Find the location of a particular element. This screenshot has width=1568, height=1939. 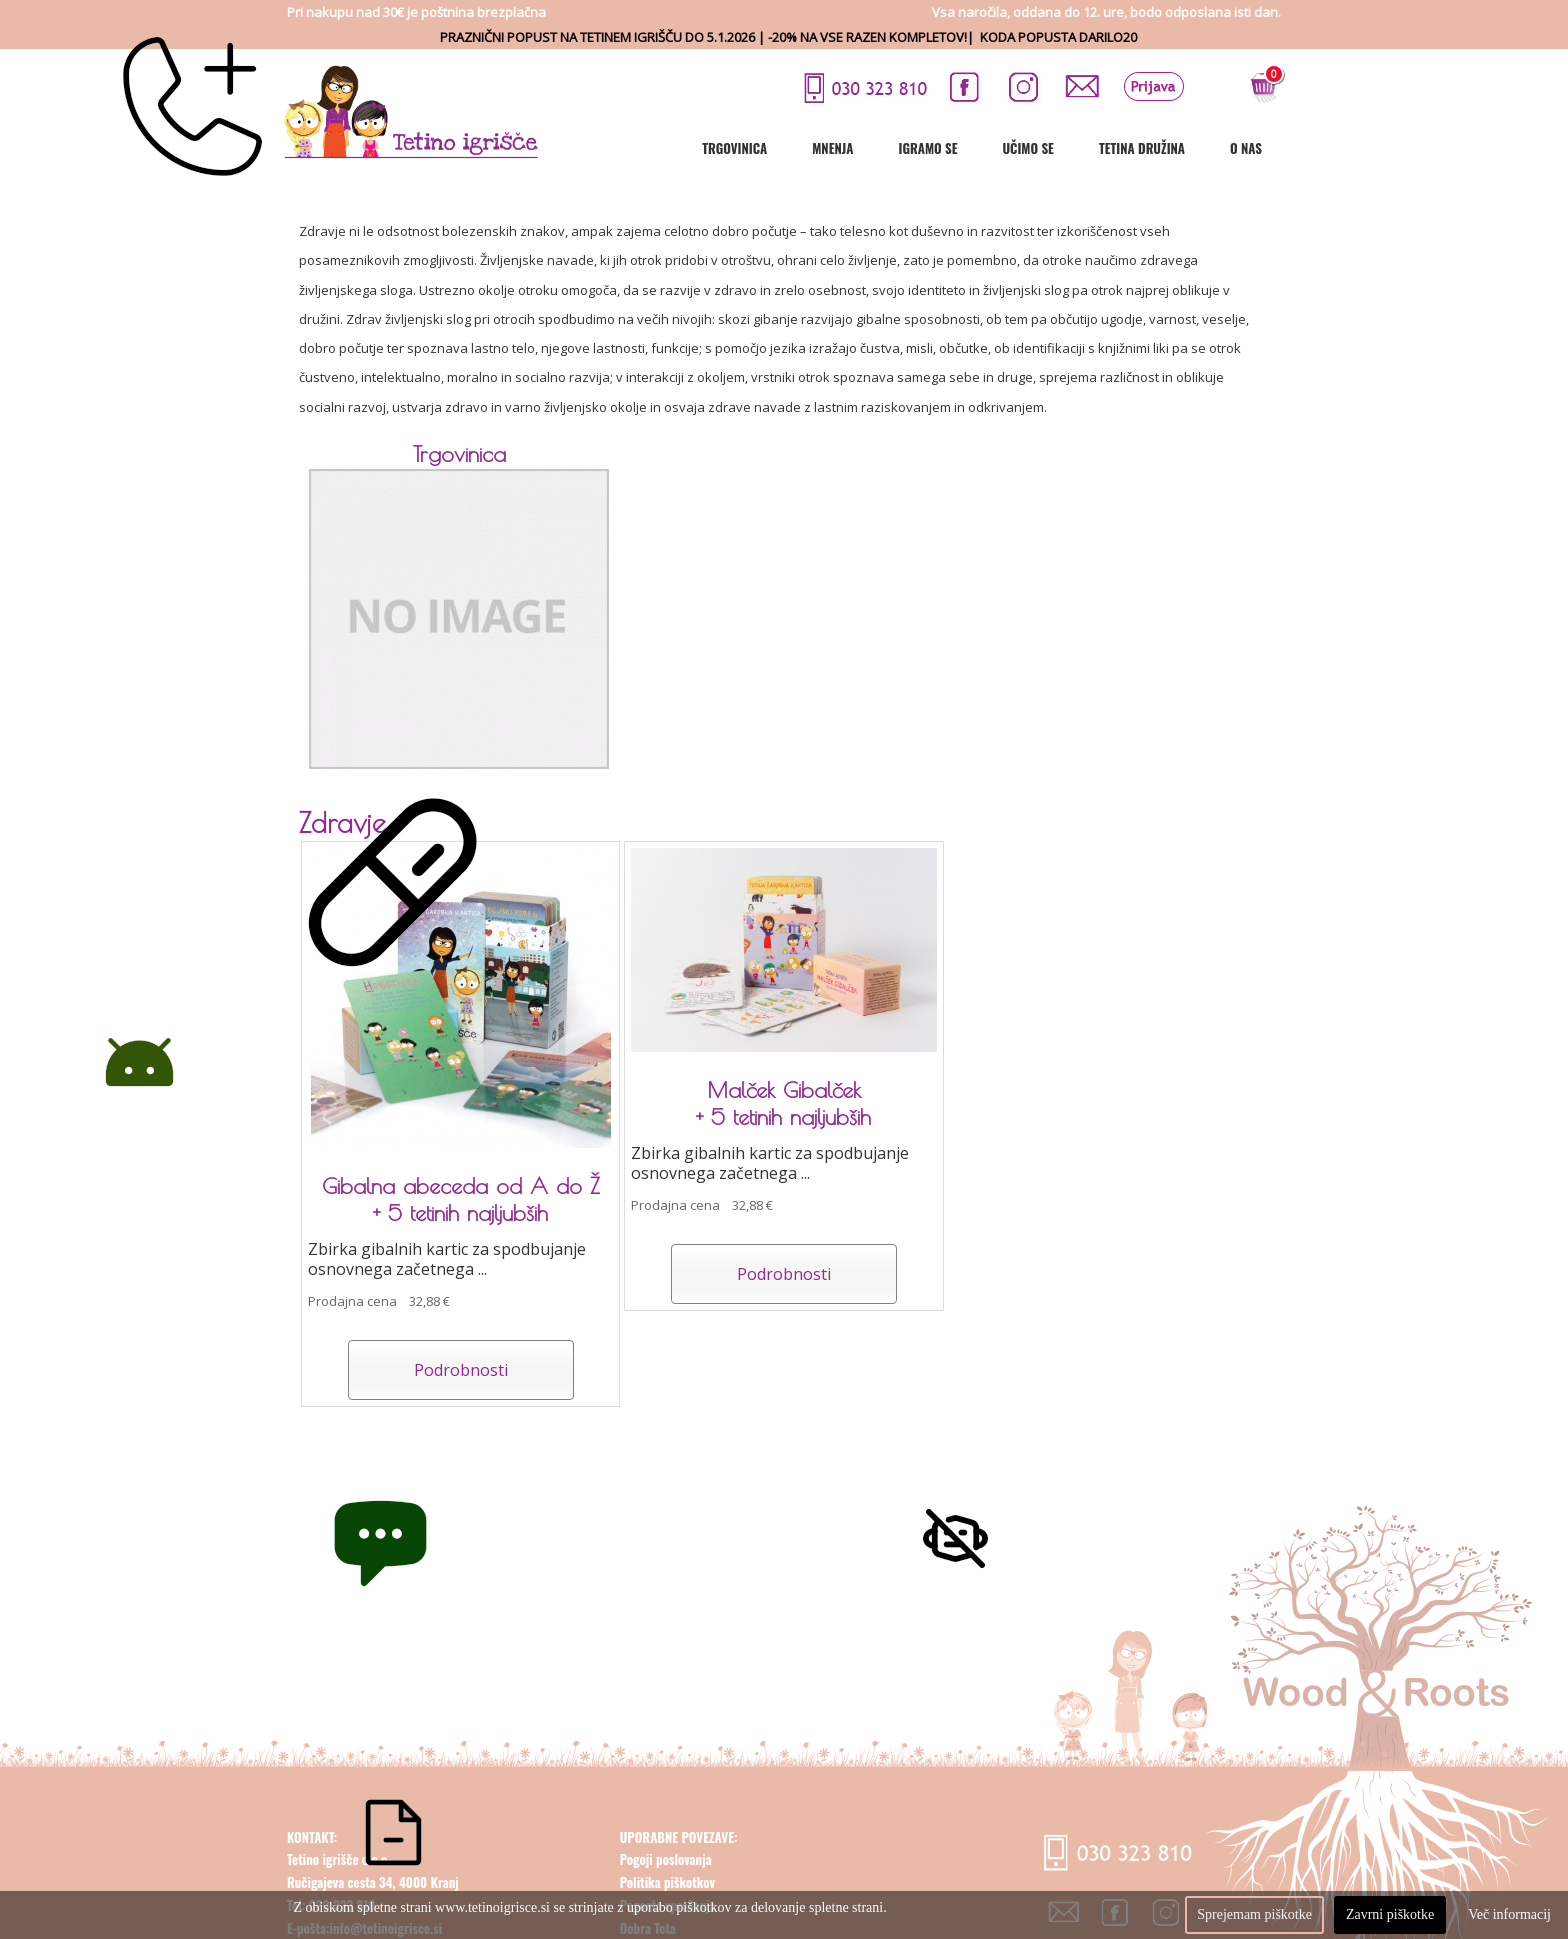

android operating system indicator is located at coordinates (139, 1064).